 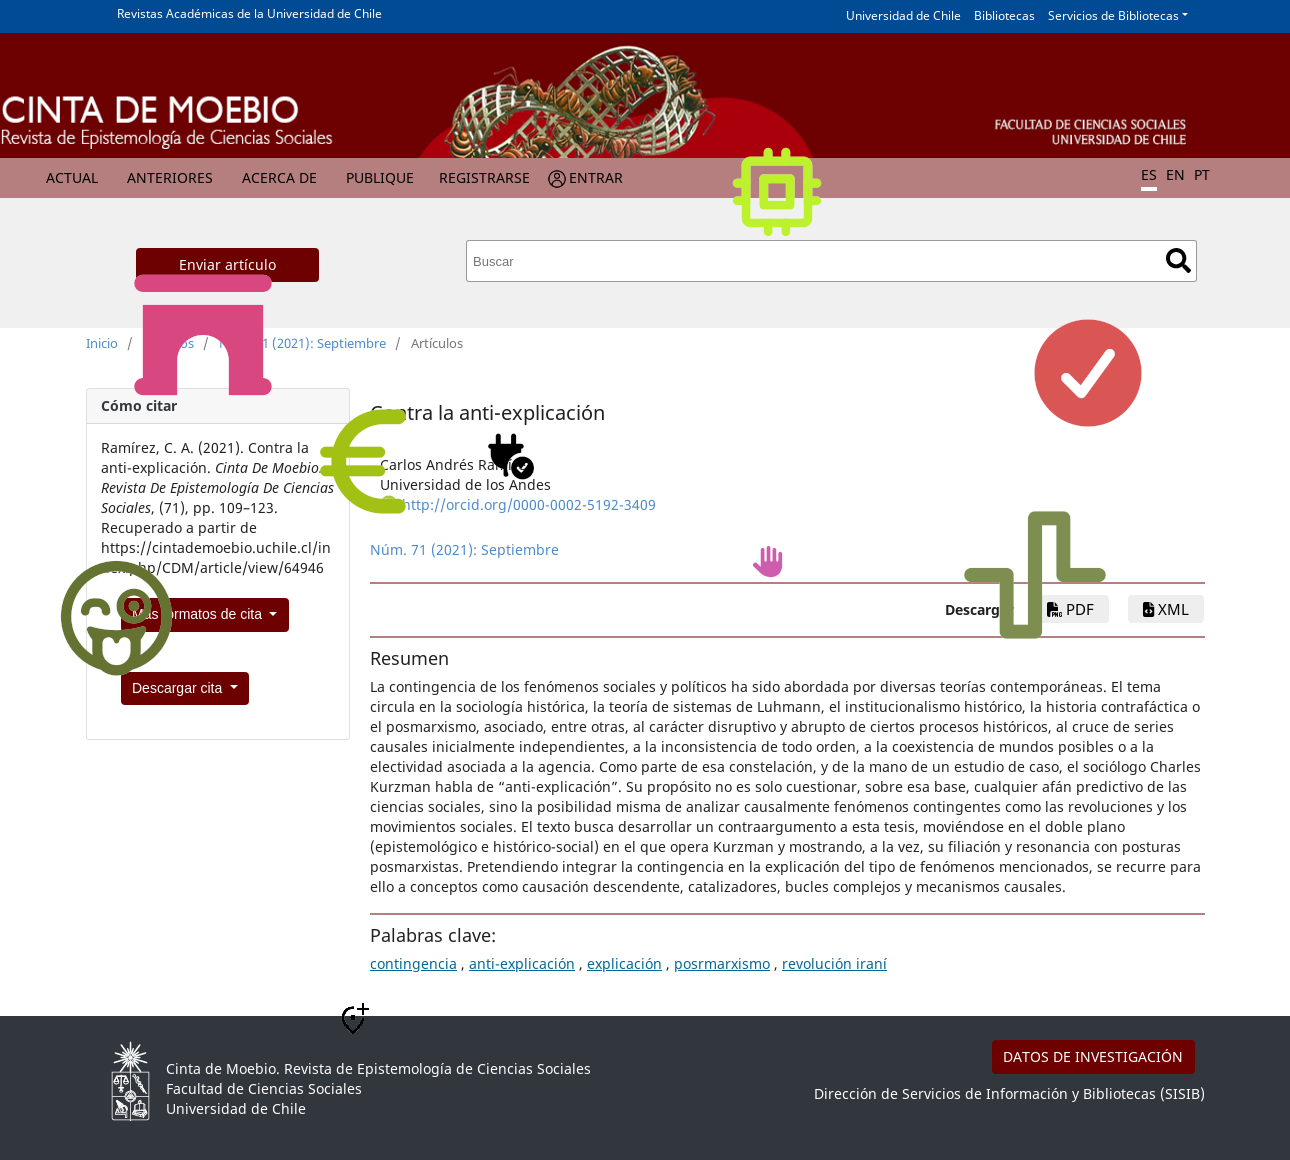 I want to click on view architectural landmarks or monuments, so click(x=203, y=335).